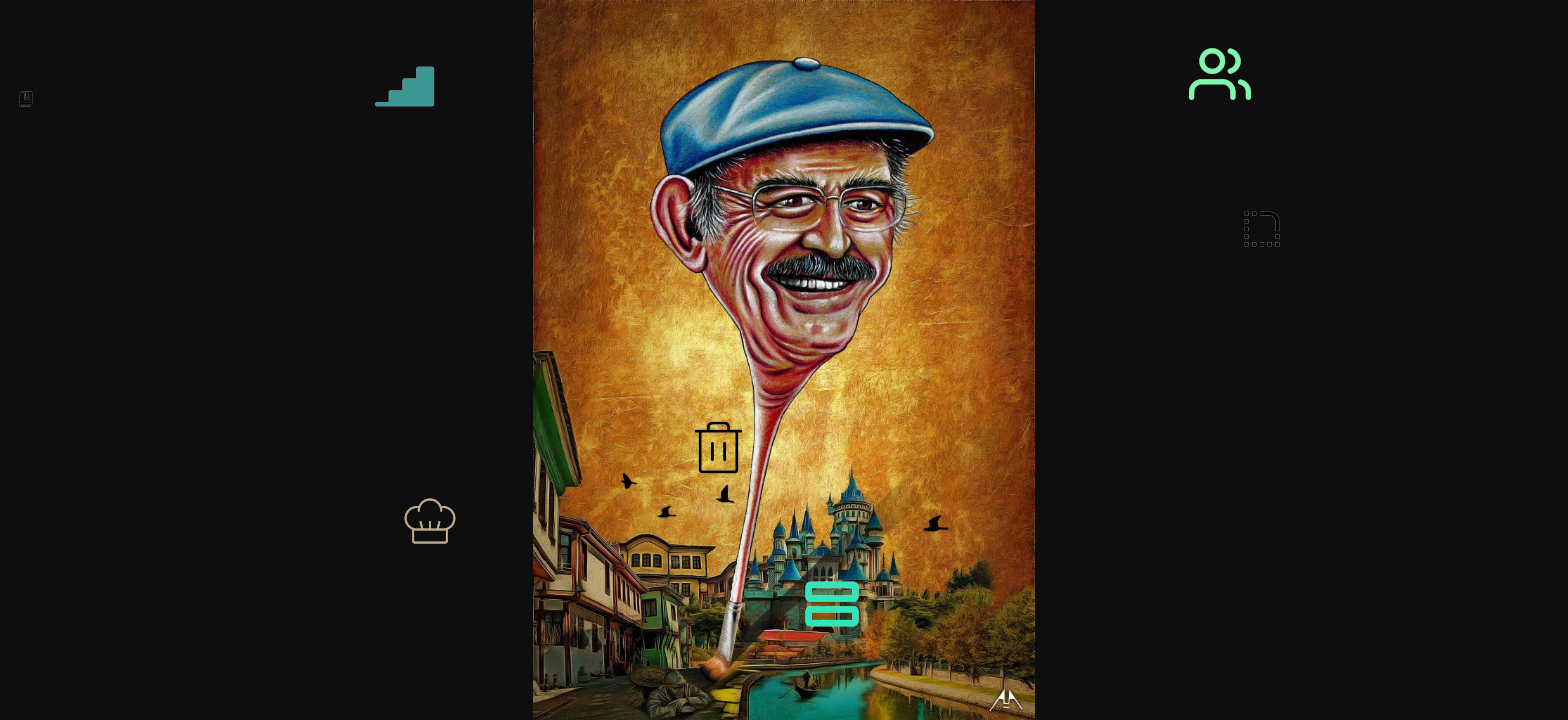 This screenshot has width=1568, height=720. I want to click on view all users or team members, so click(1220, 74).